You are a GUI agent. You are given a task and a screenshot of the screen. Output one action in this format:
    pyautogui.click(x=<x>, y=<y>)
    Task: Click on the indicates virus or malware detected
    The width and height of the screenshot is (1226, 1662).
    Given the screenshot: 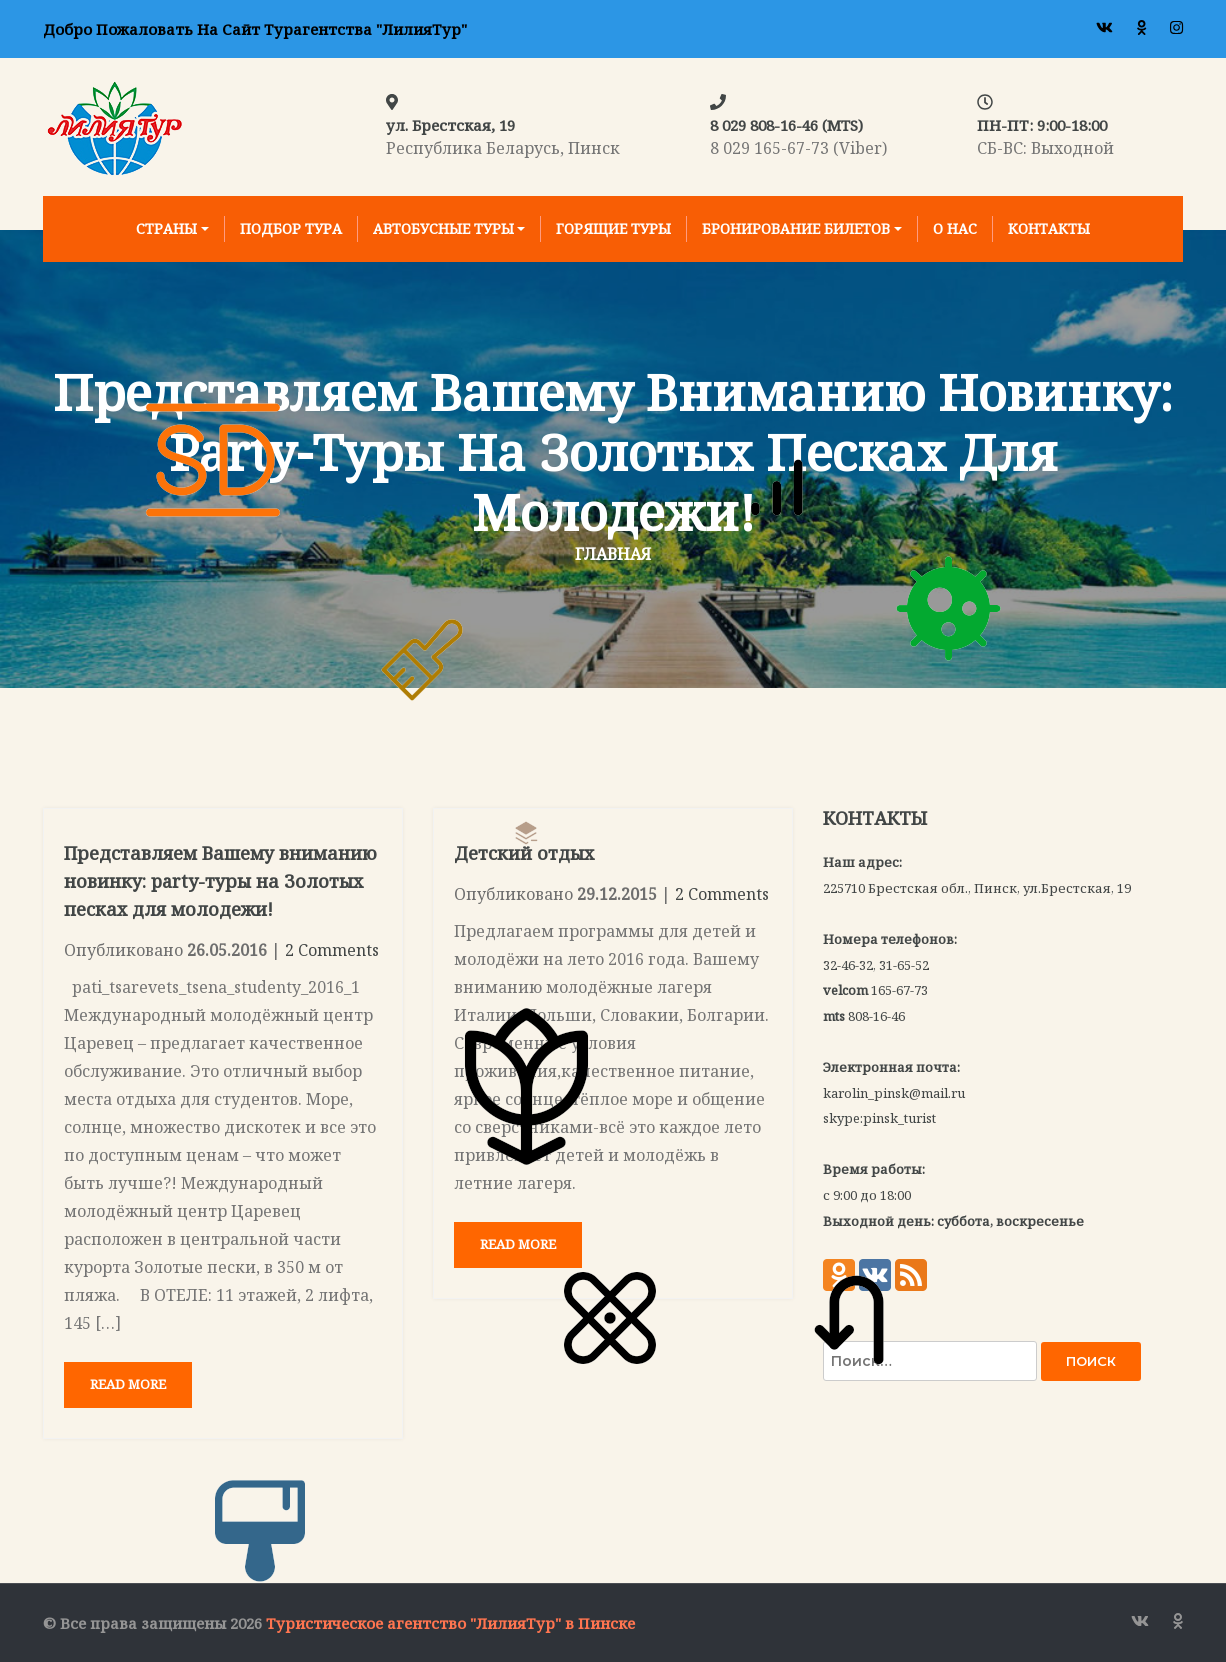 What is the action you would take?
    pyautogui.click(x=948, y=608)
    